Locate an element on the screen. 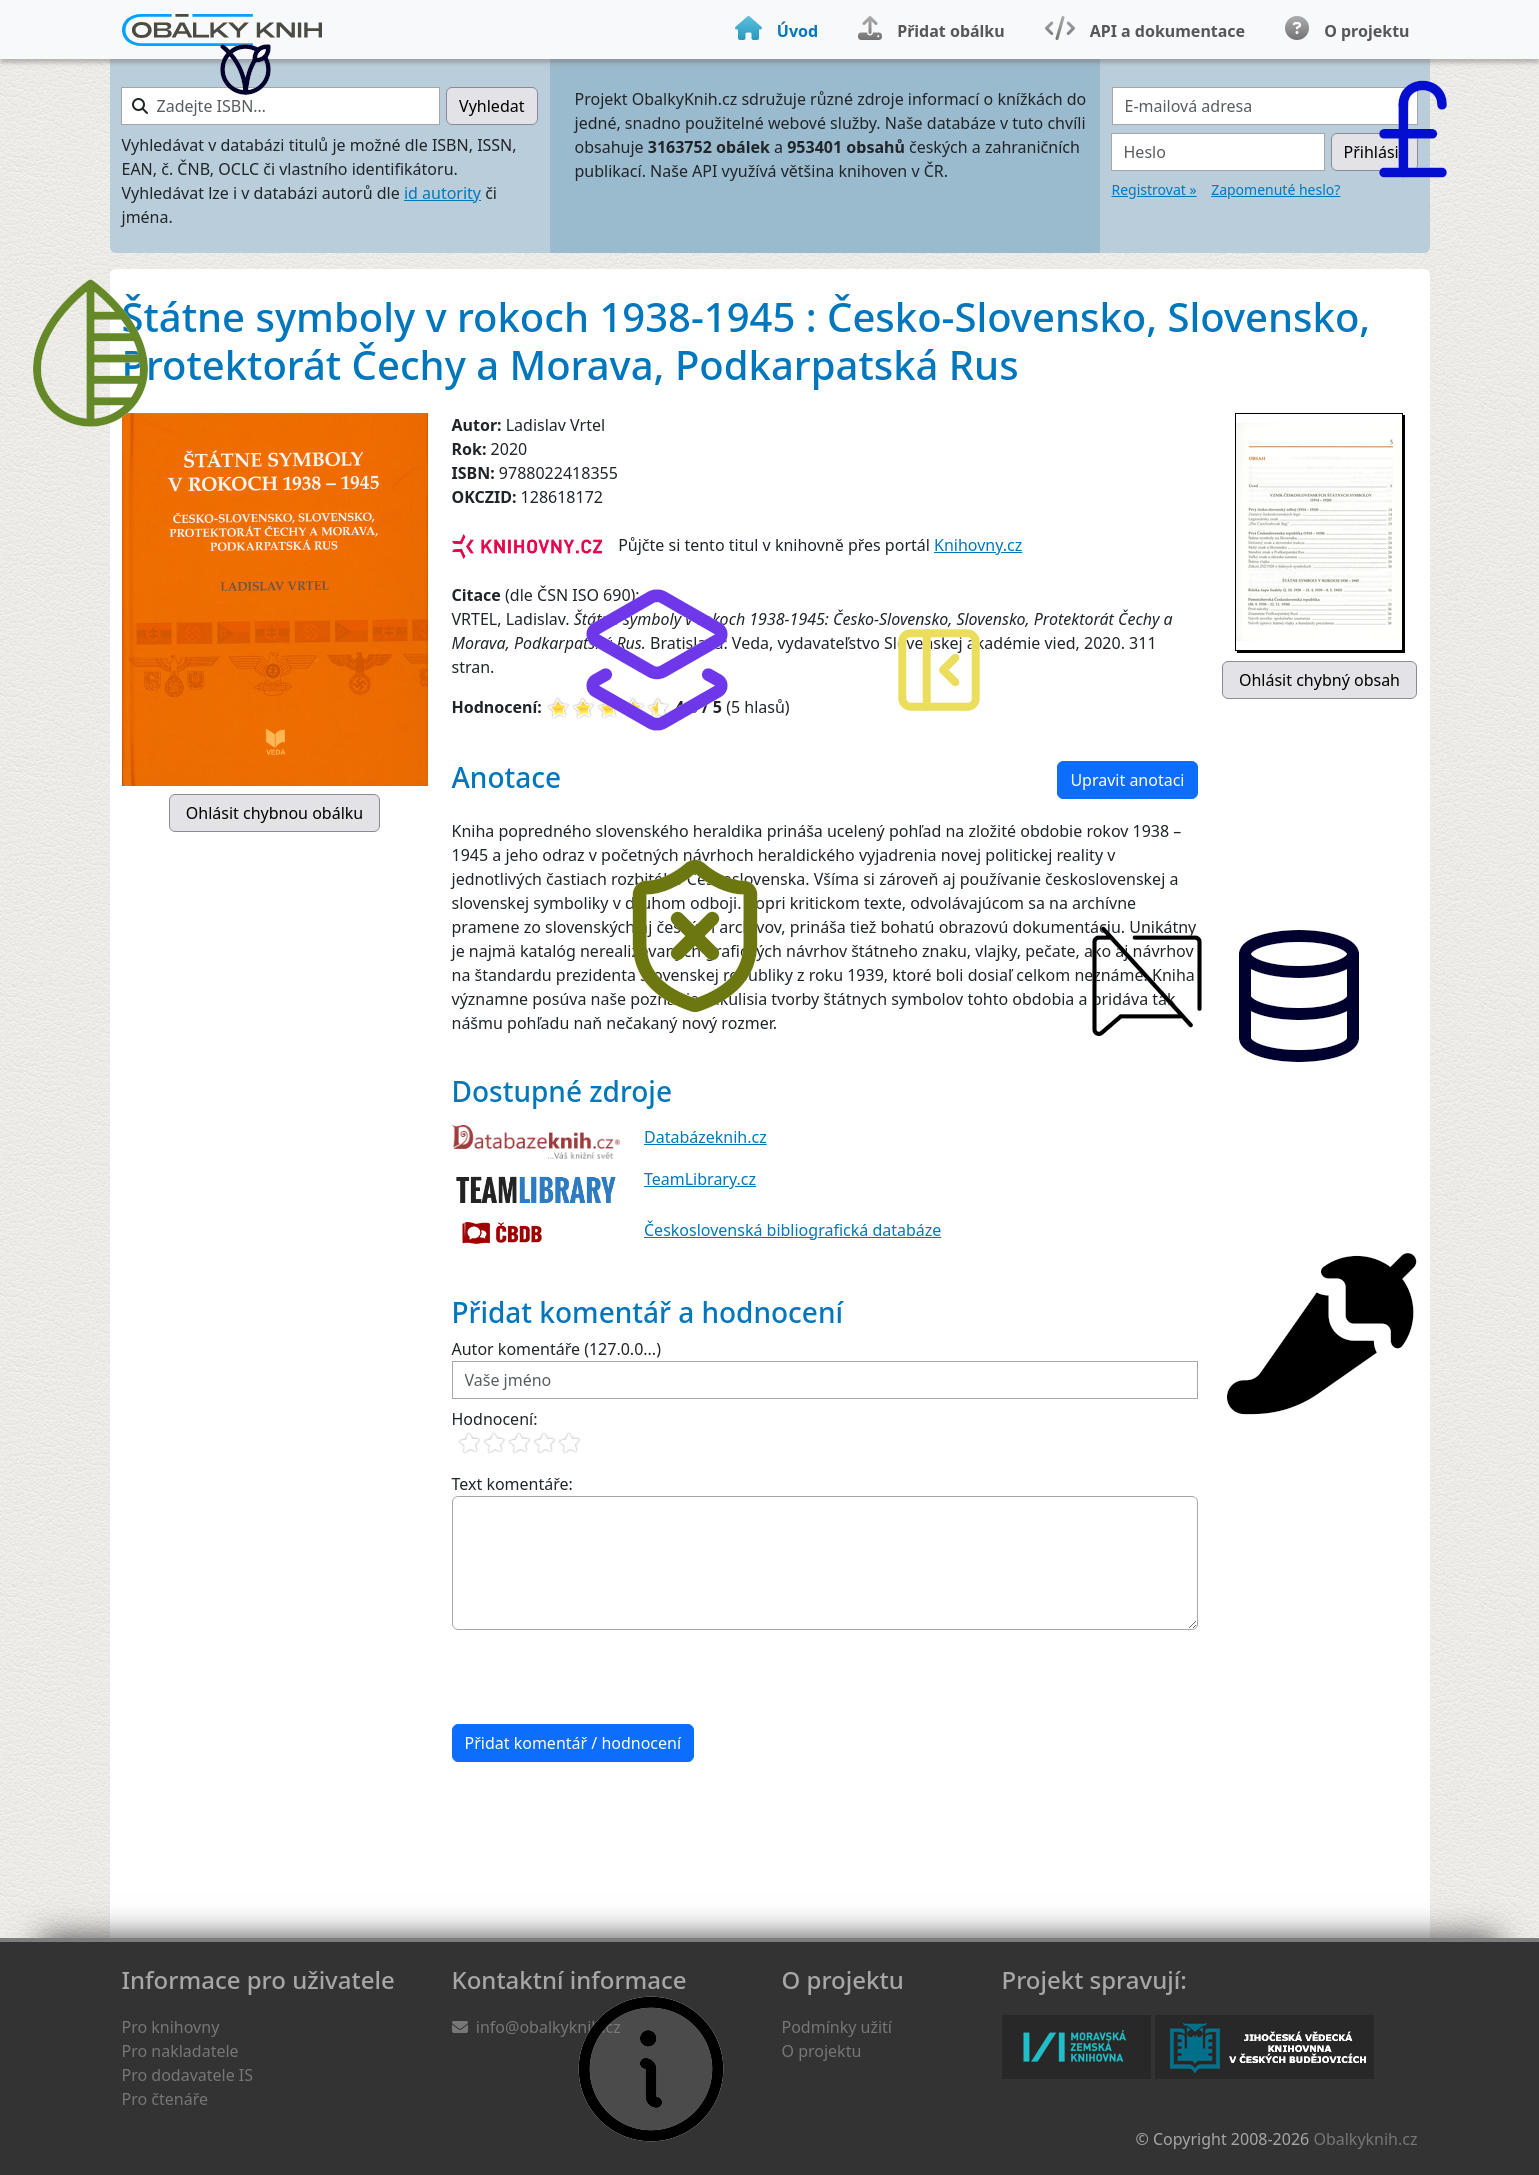 This screenshot has height=2175, width=1539. filter for vegan menu options is located at coordinates (245, 69).